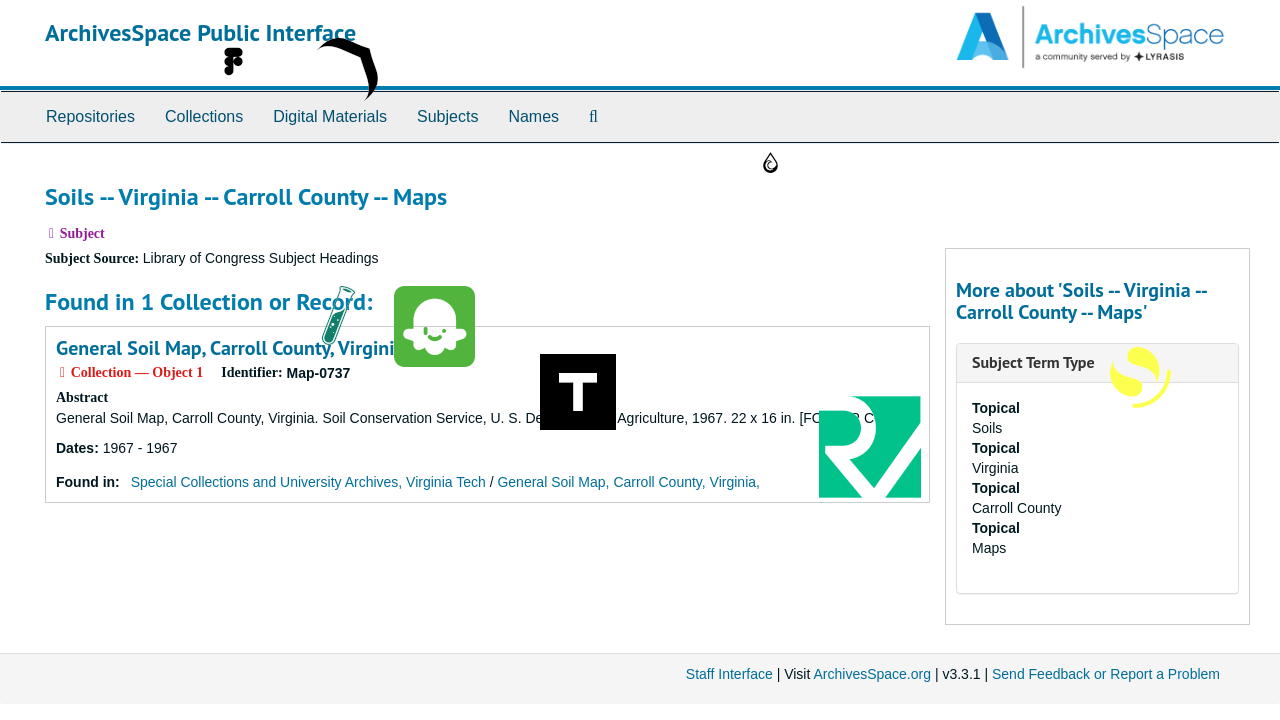 Image resolution: width=1280 pixels, height=720 pixels. What do you see at coordinates (338, 315) in the screenshot?
I see `jekyll static site generator logo` at bounding box center [338, 315].